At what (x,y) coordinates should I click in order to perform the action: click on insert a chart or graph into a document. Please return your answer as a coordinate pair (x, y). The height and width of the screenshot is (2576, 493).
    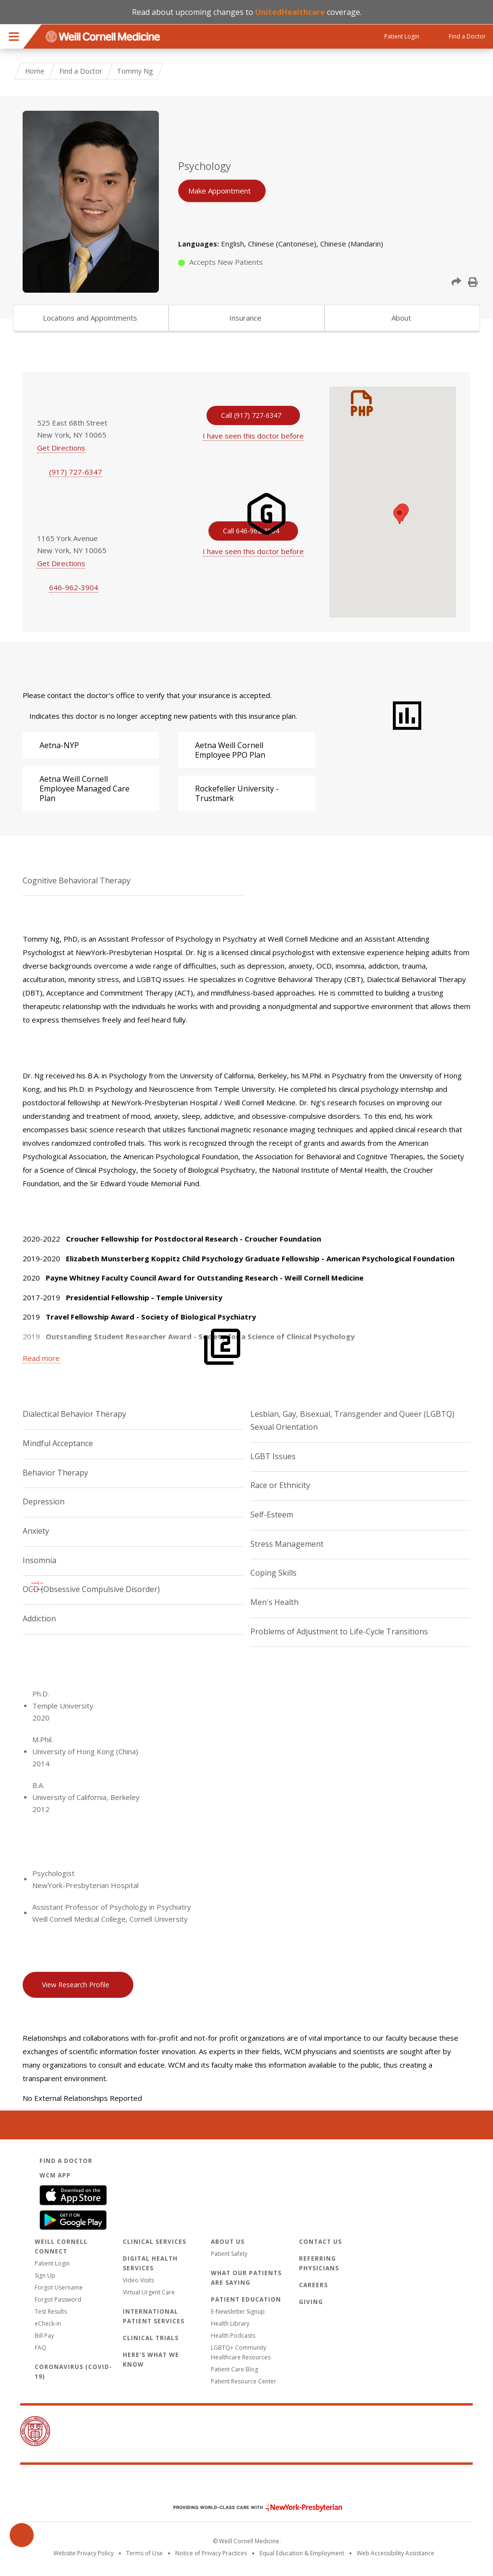
    Looking at the image, I should click on (407, 715).